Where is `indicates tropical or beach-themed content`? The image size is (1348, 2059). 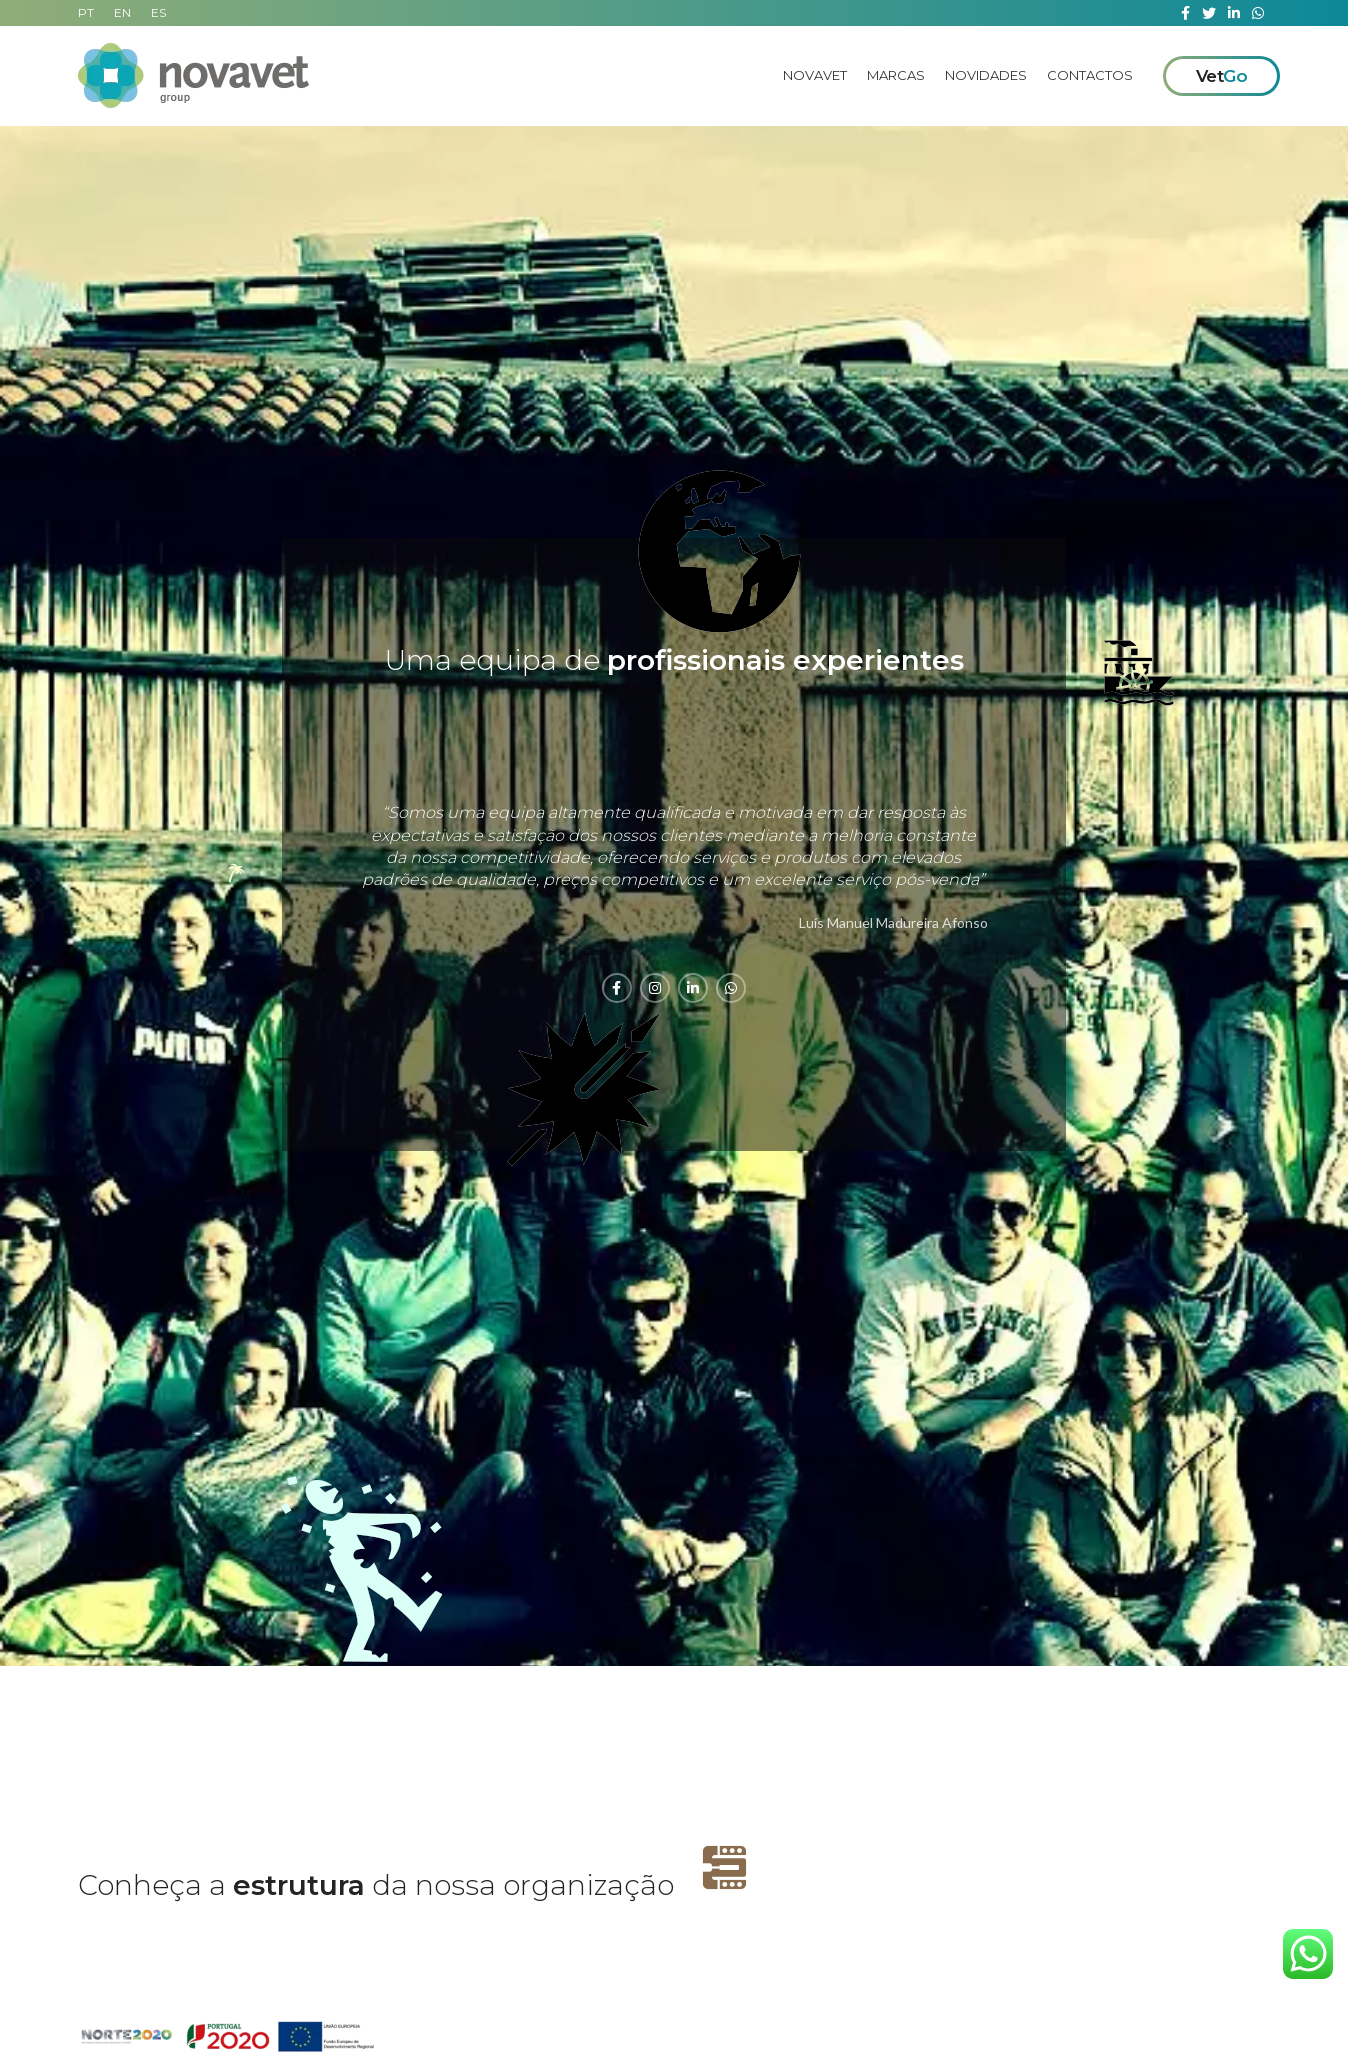 indicates tropical or beach-themed content is located at coordinates (236, 873).